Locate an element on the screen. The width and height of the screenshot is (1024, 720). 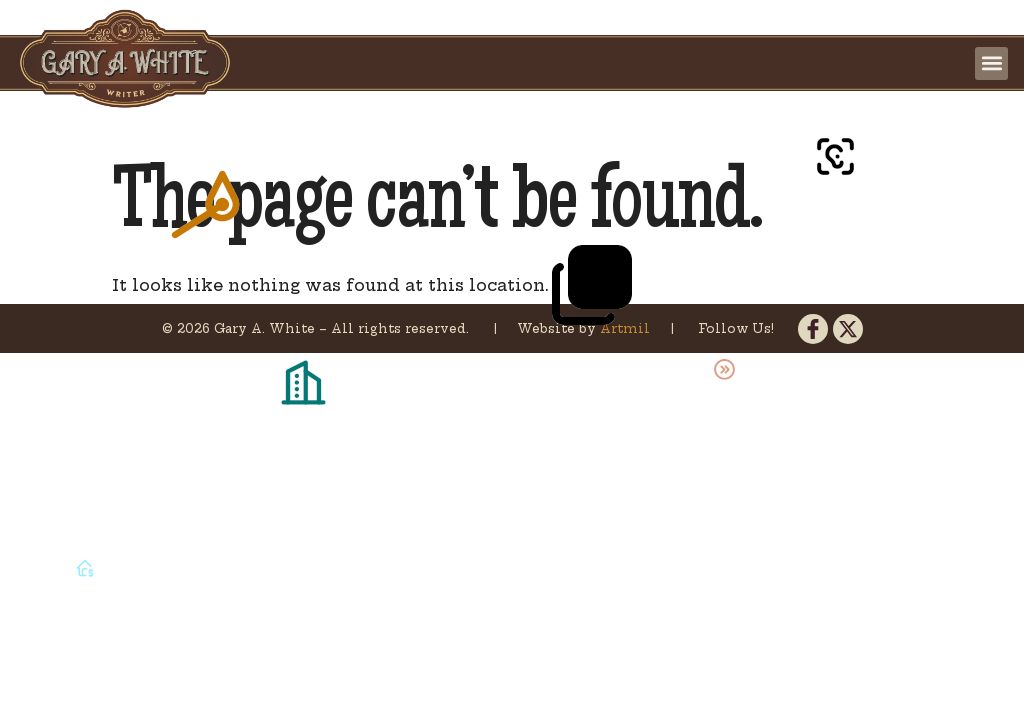
scan or identify using ear biometrics is located at coordinates (835, 156).